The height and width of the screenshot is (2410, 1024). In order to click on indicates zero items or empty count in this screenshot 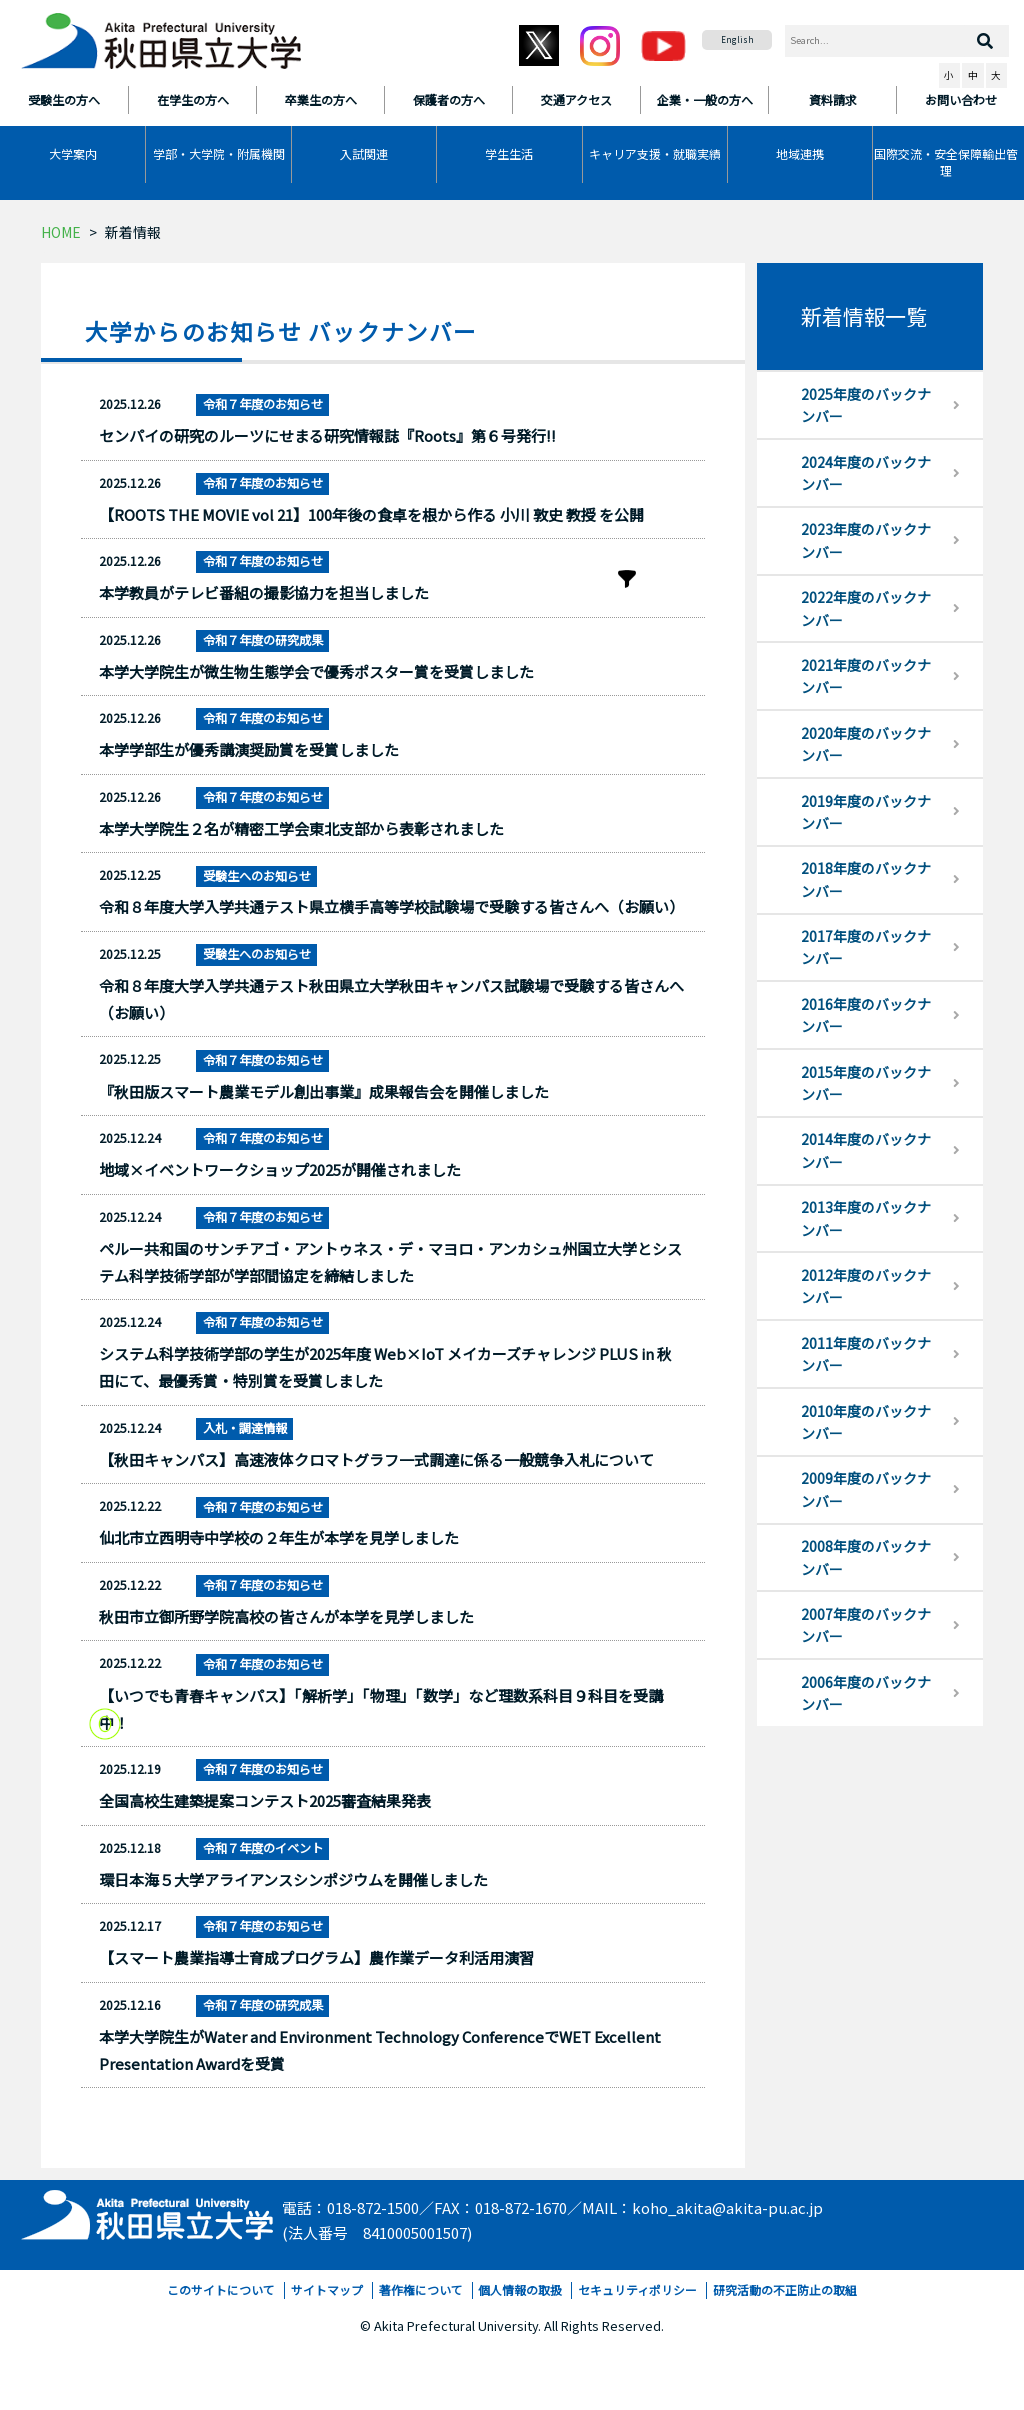, I will do `click(105, 1724)`.